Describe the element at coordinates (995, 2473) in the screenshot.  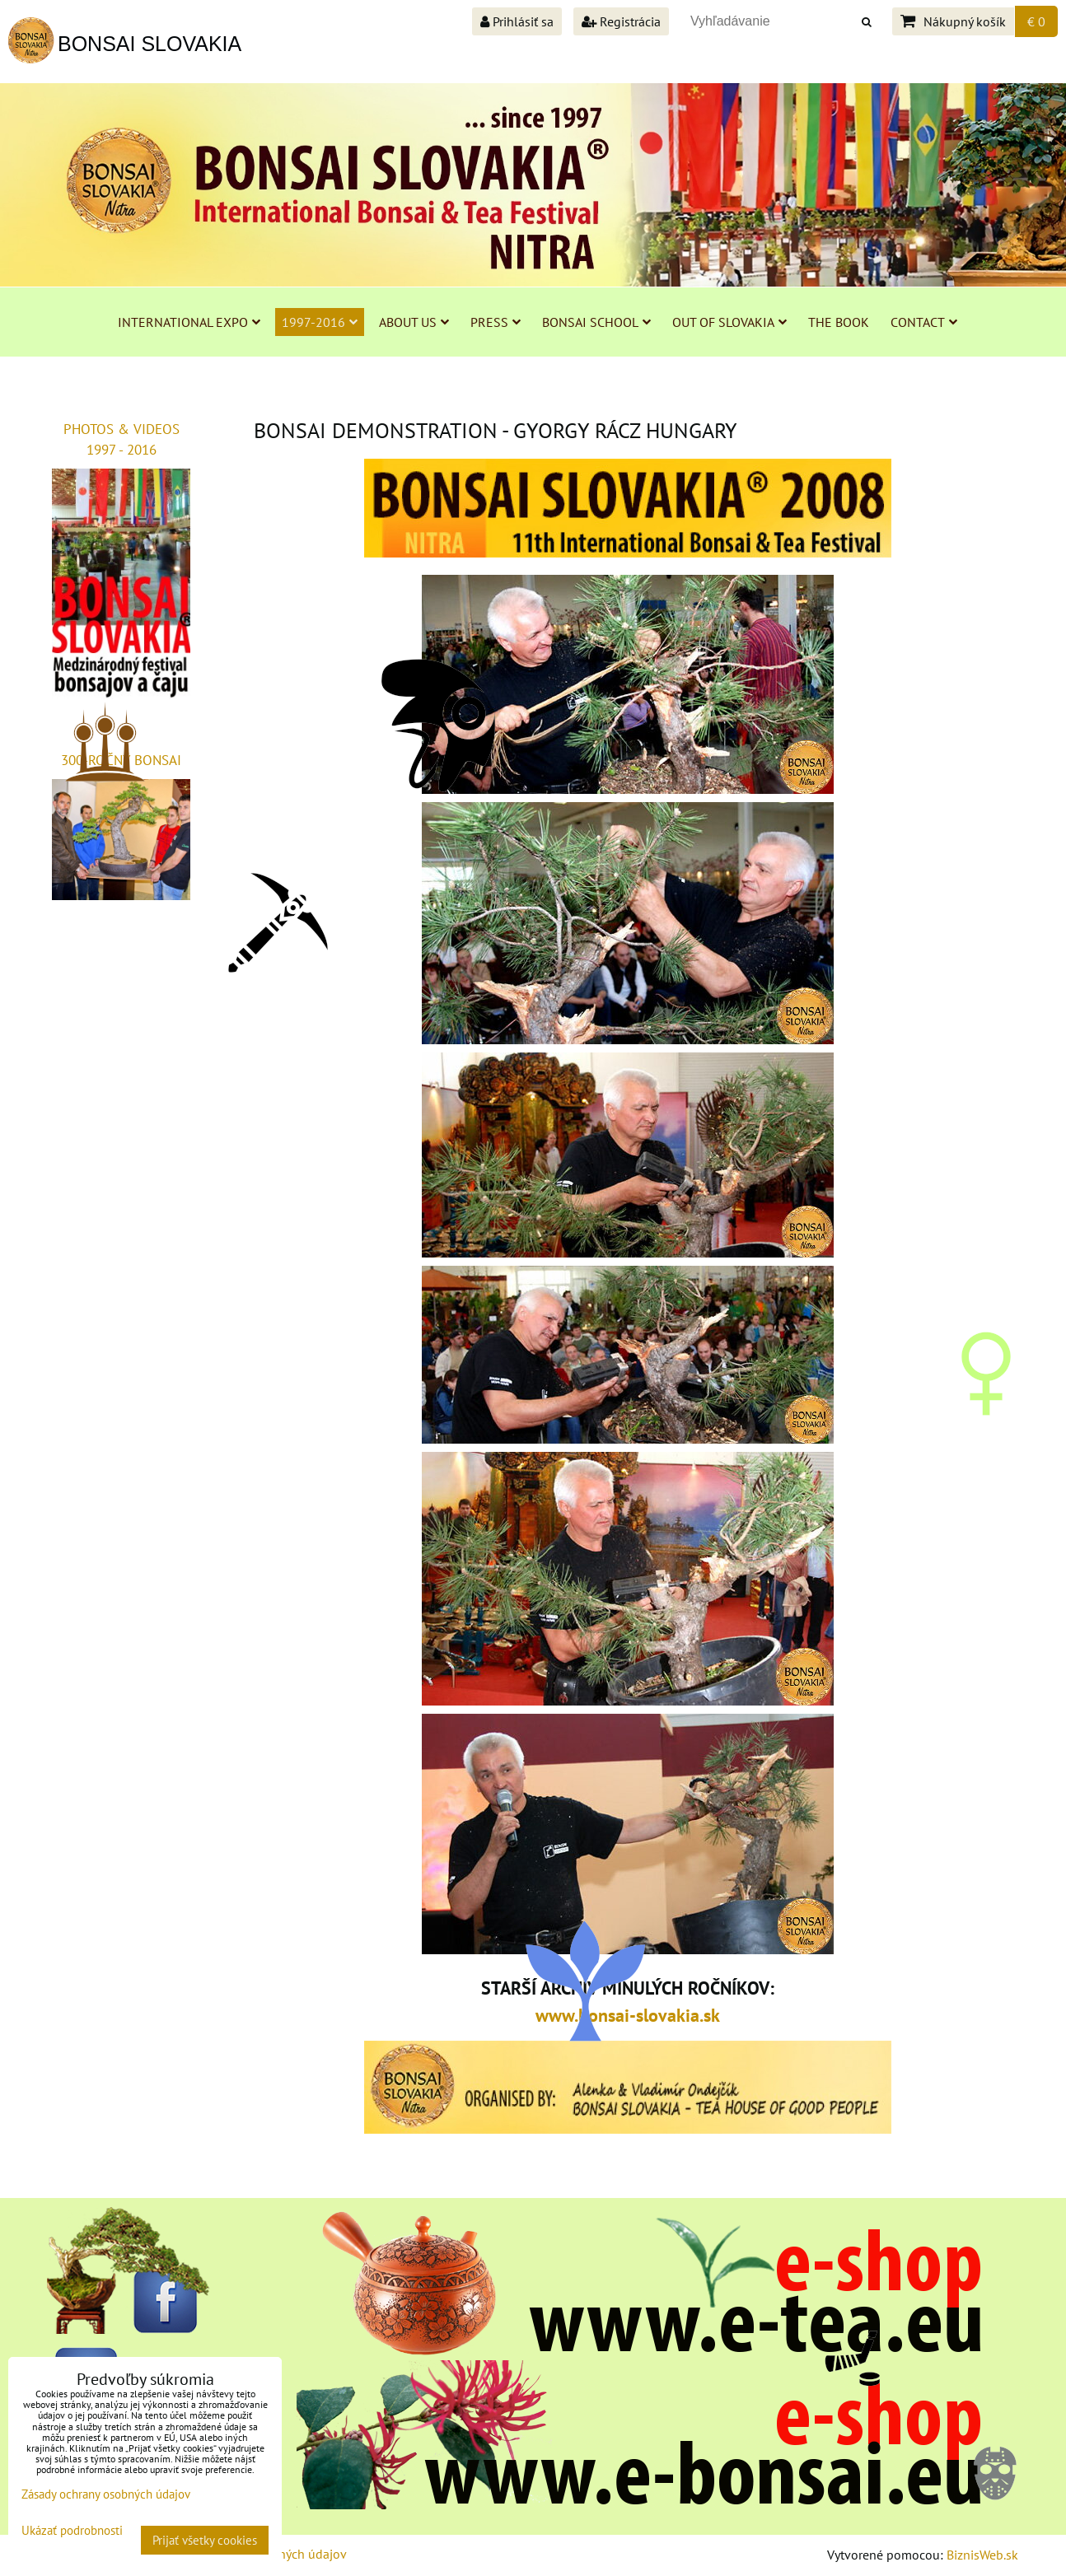
I see `hockey mask icon for horror or slasher game genre` at that location.